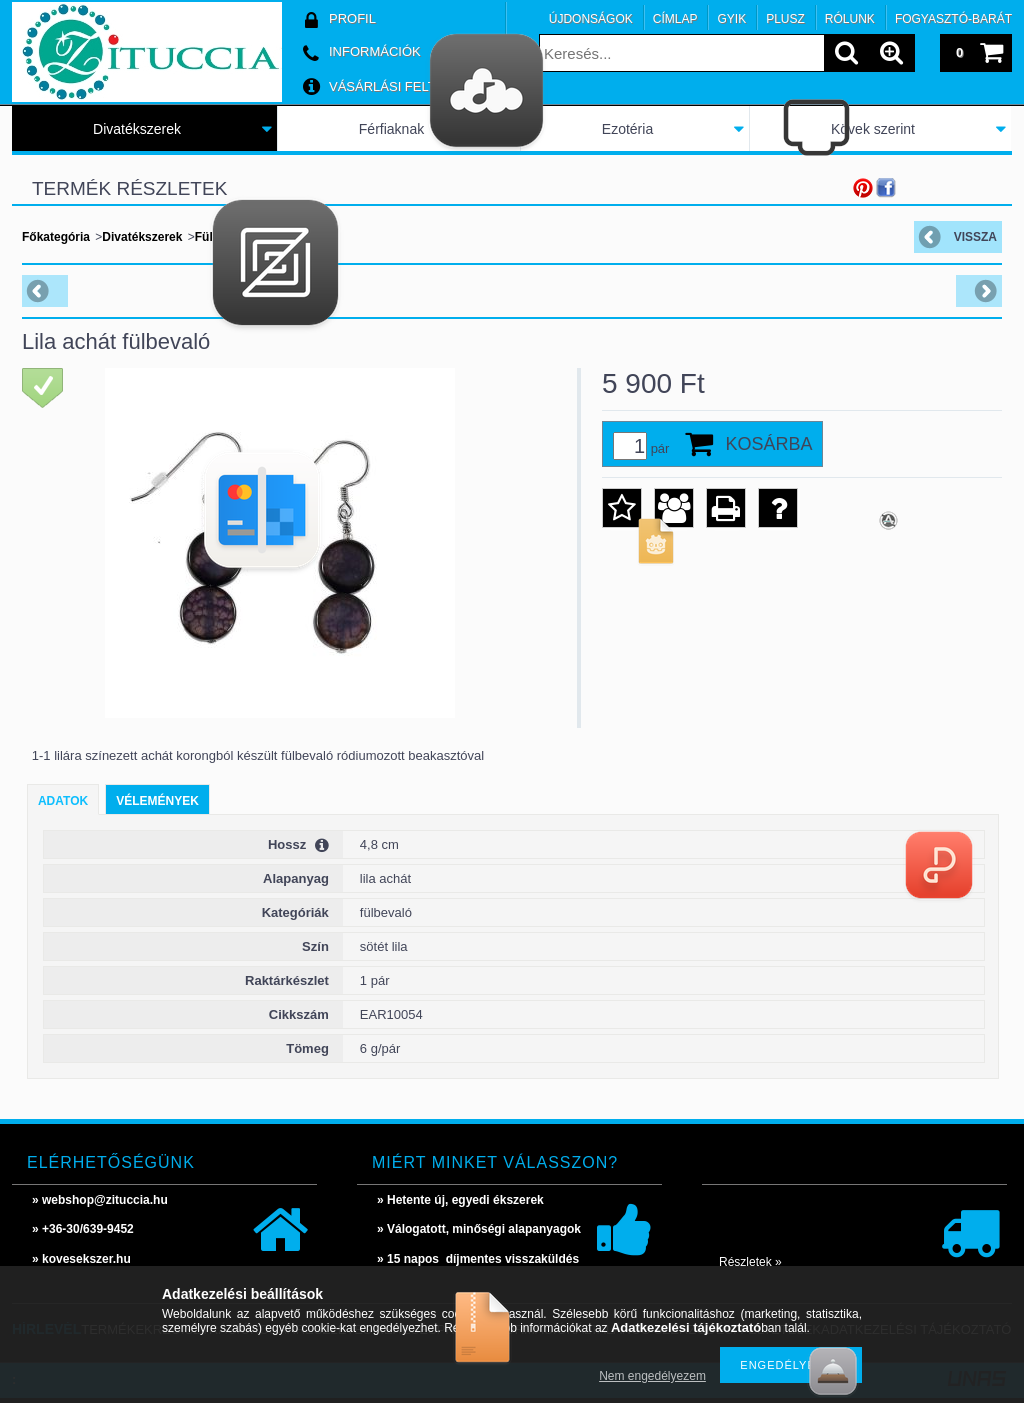 The image size is (1024, 1403). Describe the element at coordinates (262, 510) in the screenshot. I see `open obfuscate app for redacting sensitive information` at that location.